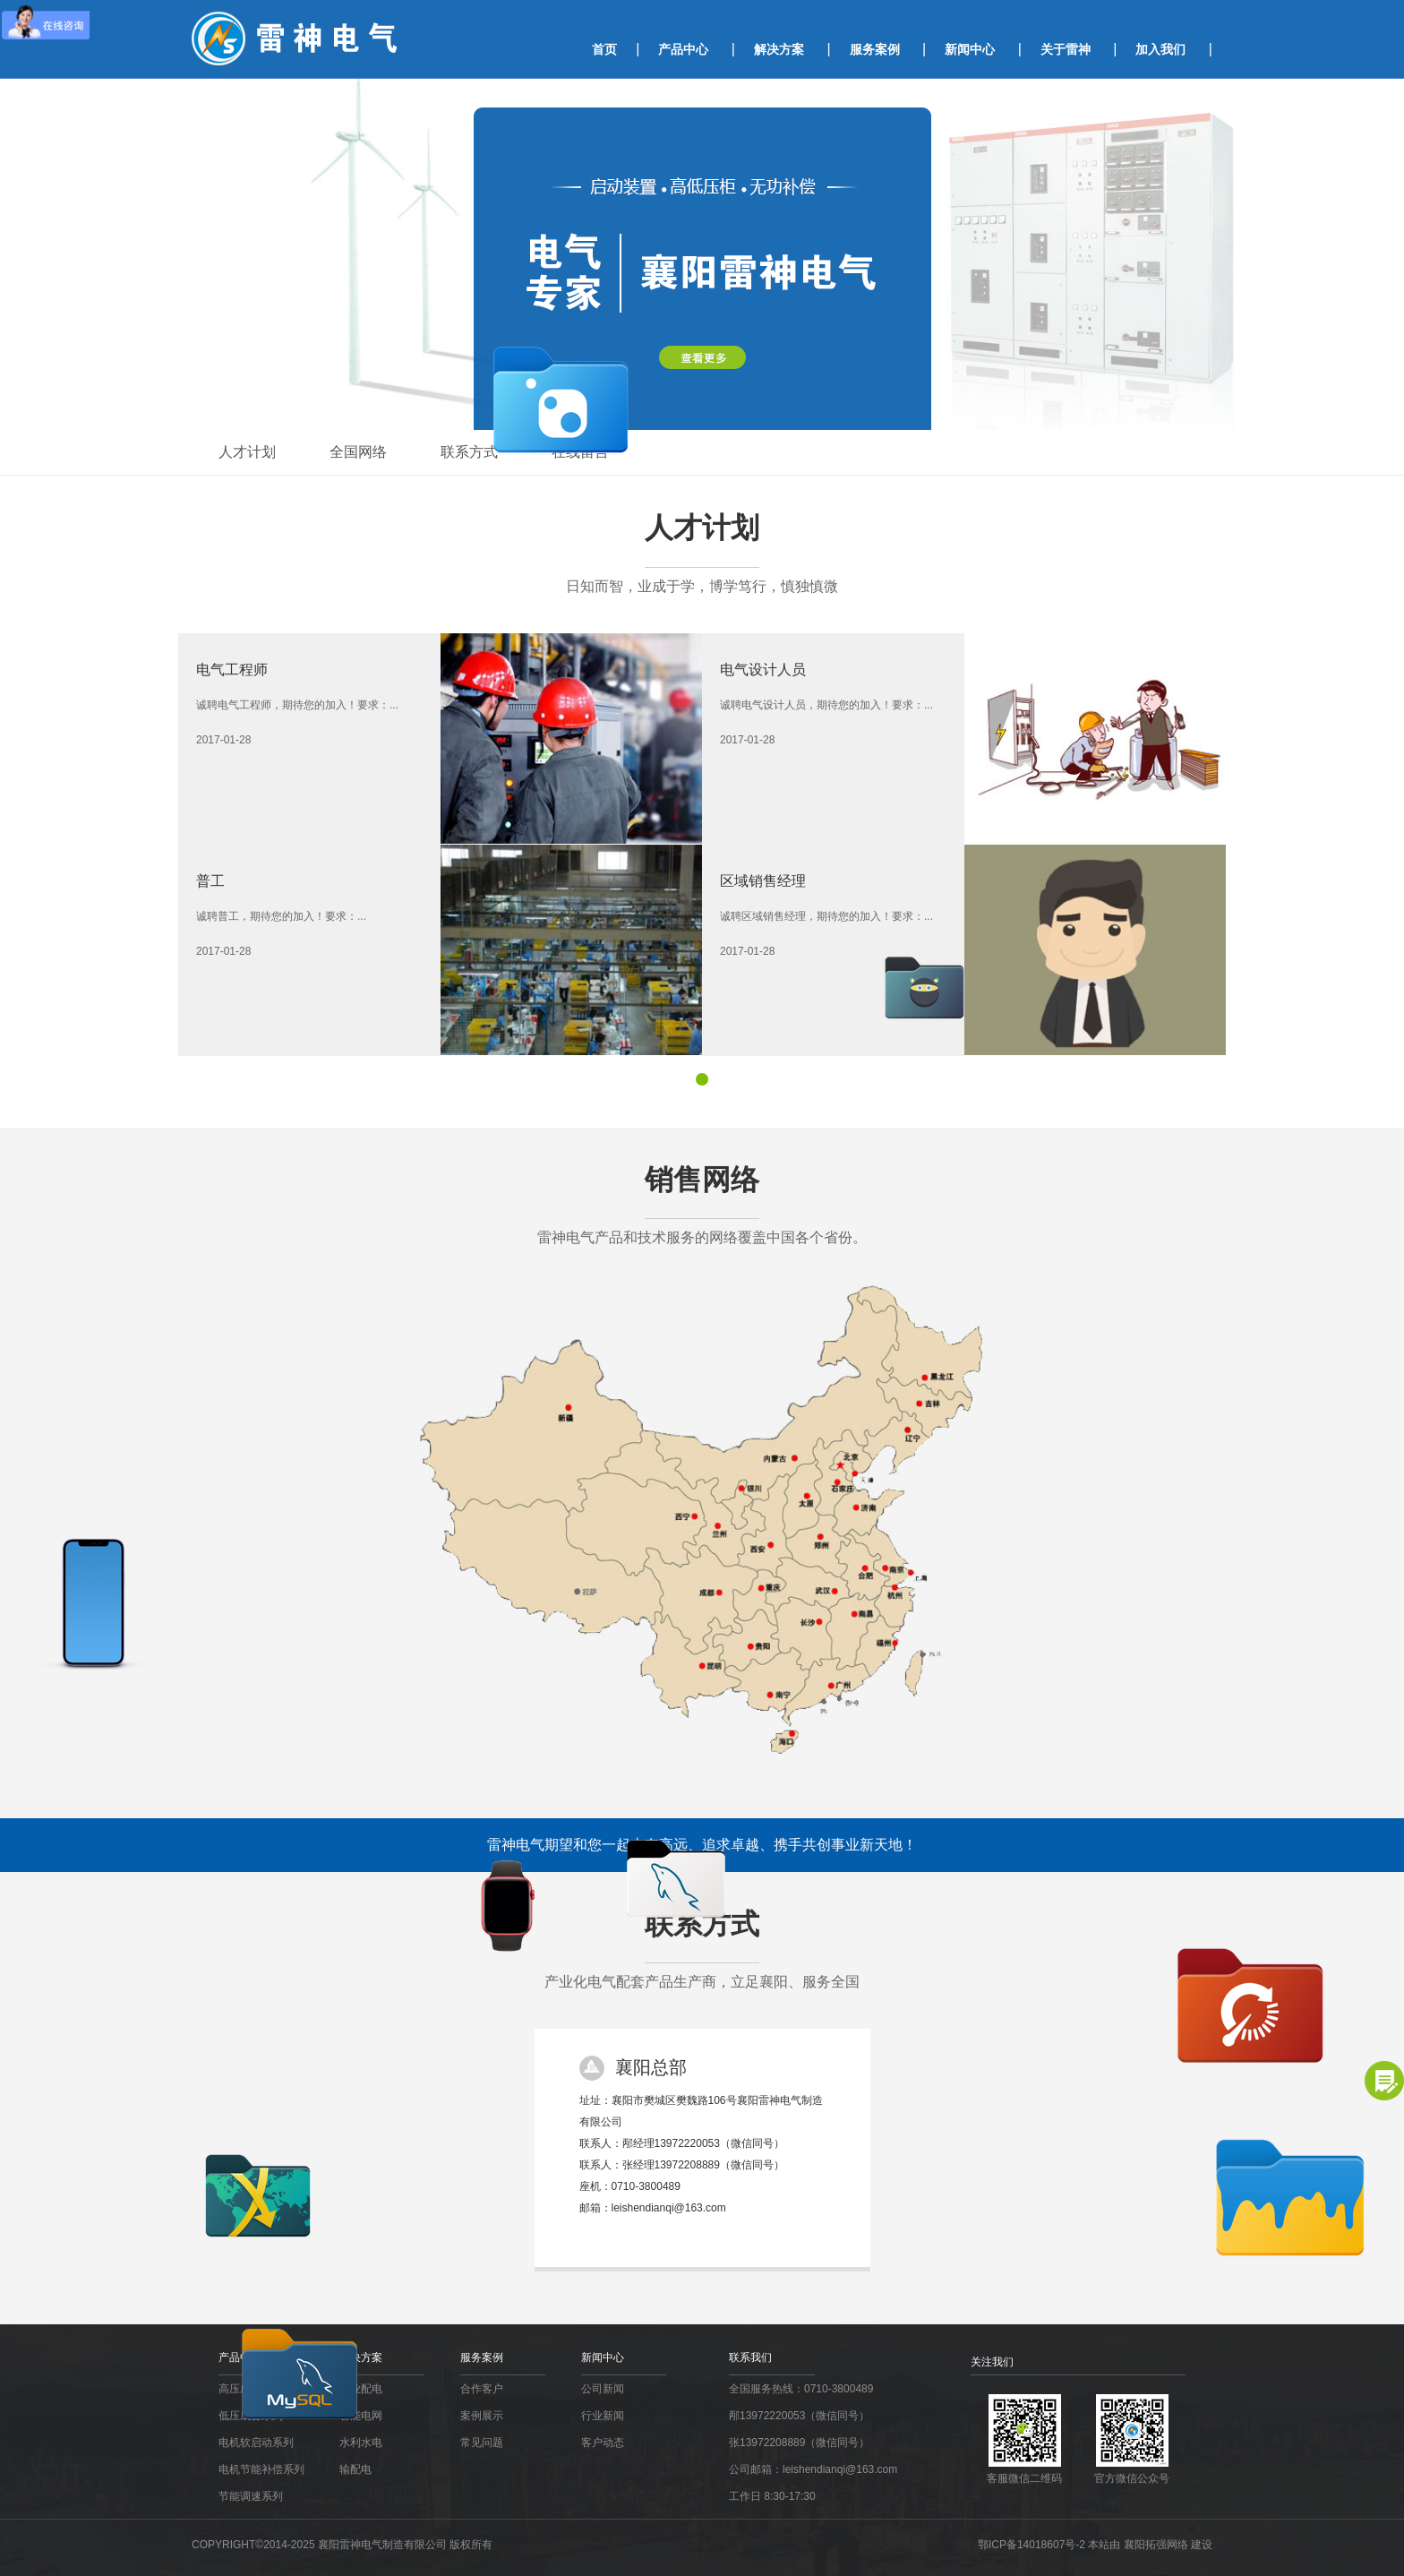 This screenshot has width=1404, height=2576. Describe the element at coordinates (1249, 2009) in the screenshot. I see `open amd storemi application folder` at that location.